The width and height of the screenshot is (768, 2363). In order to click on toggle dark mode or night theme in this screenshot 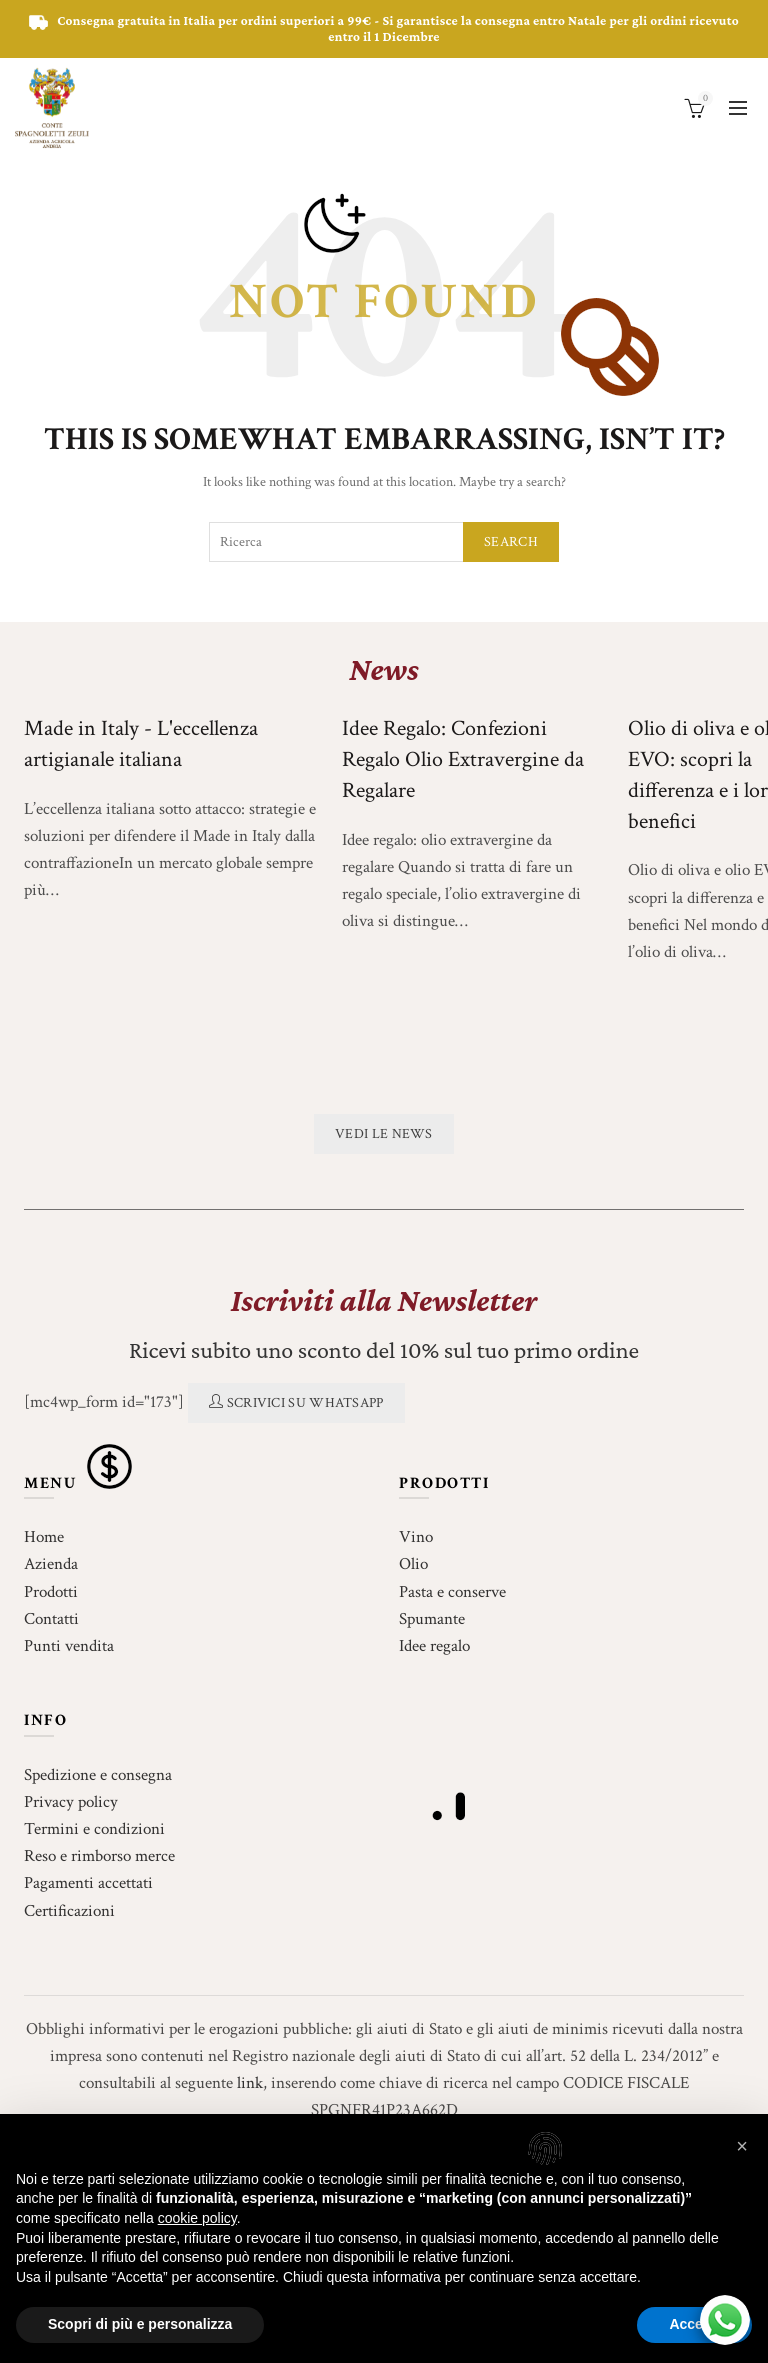, I will do `click(332, 224)`.